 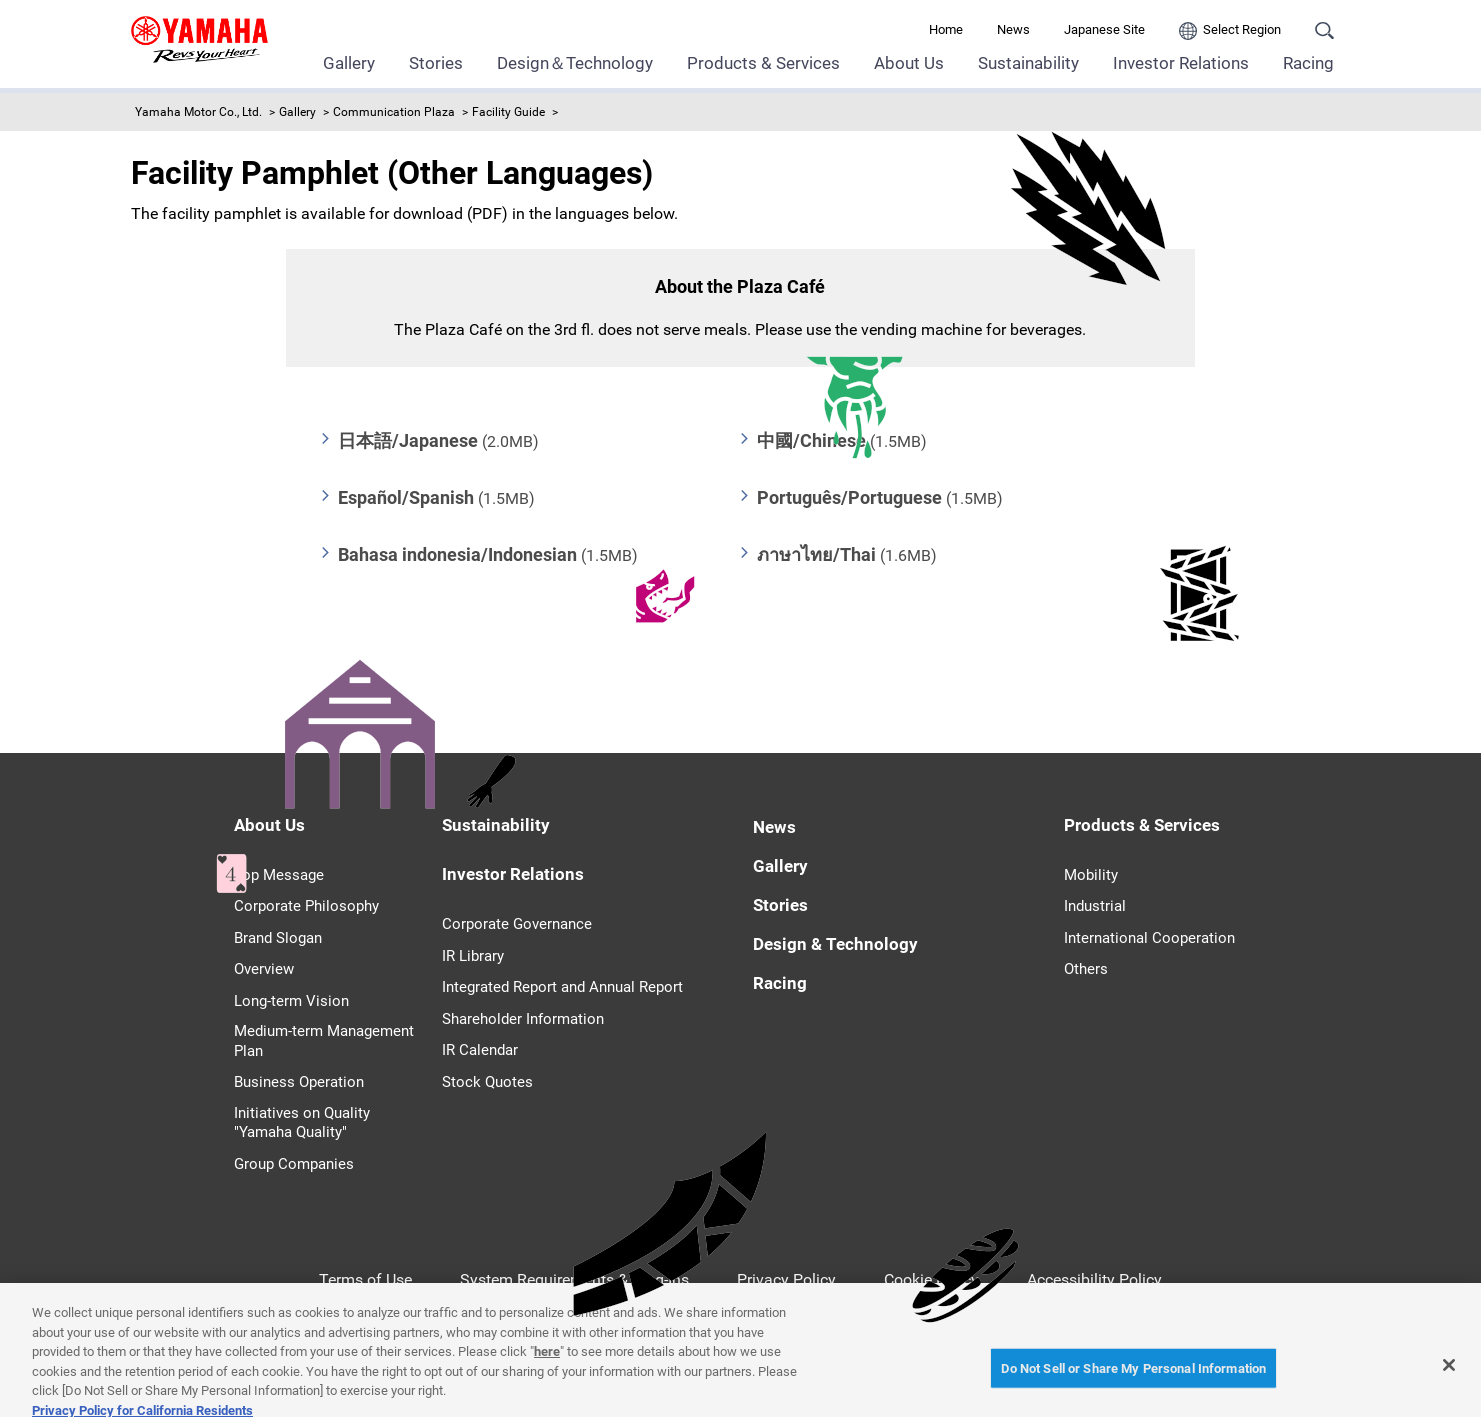 I want to click on indicates shark attack or danger zone in a game, so click(x=665, y=594).